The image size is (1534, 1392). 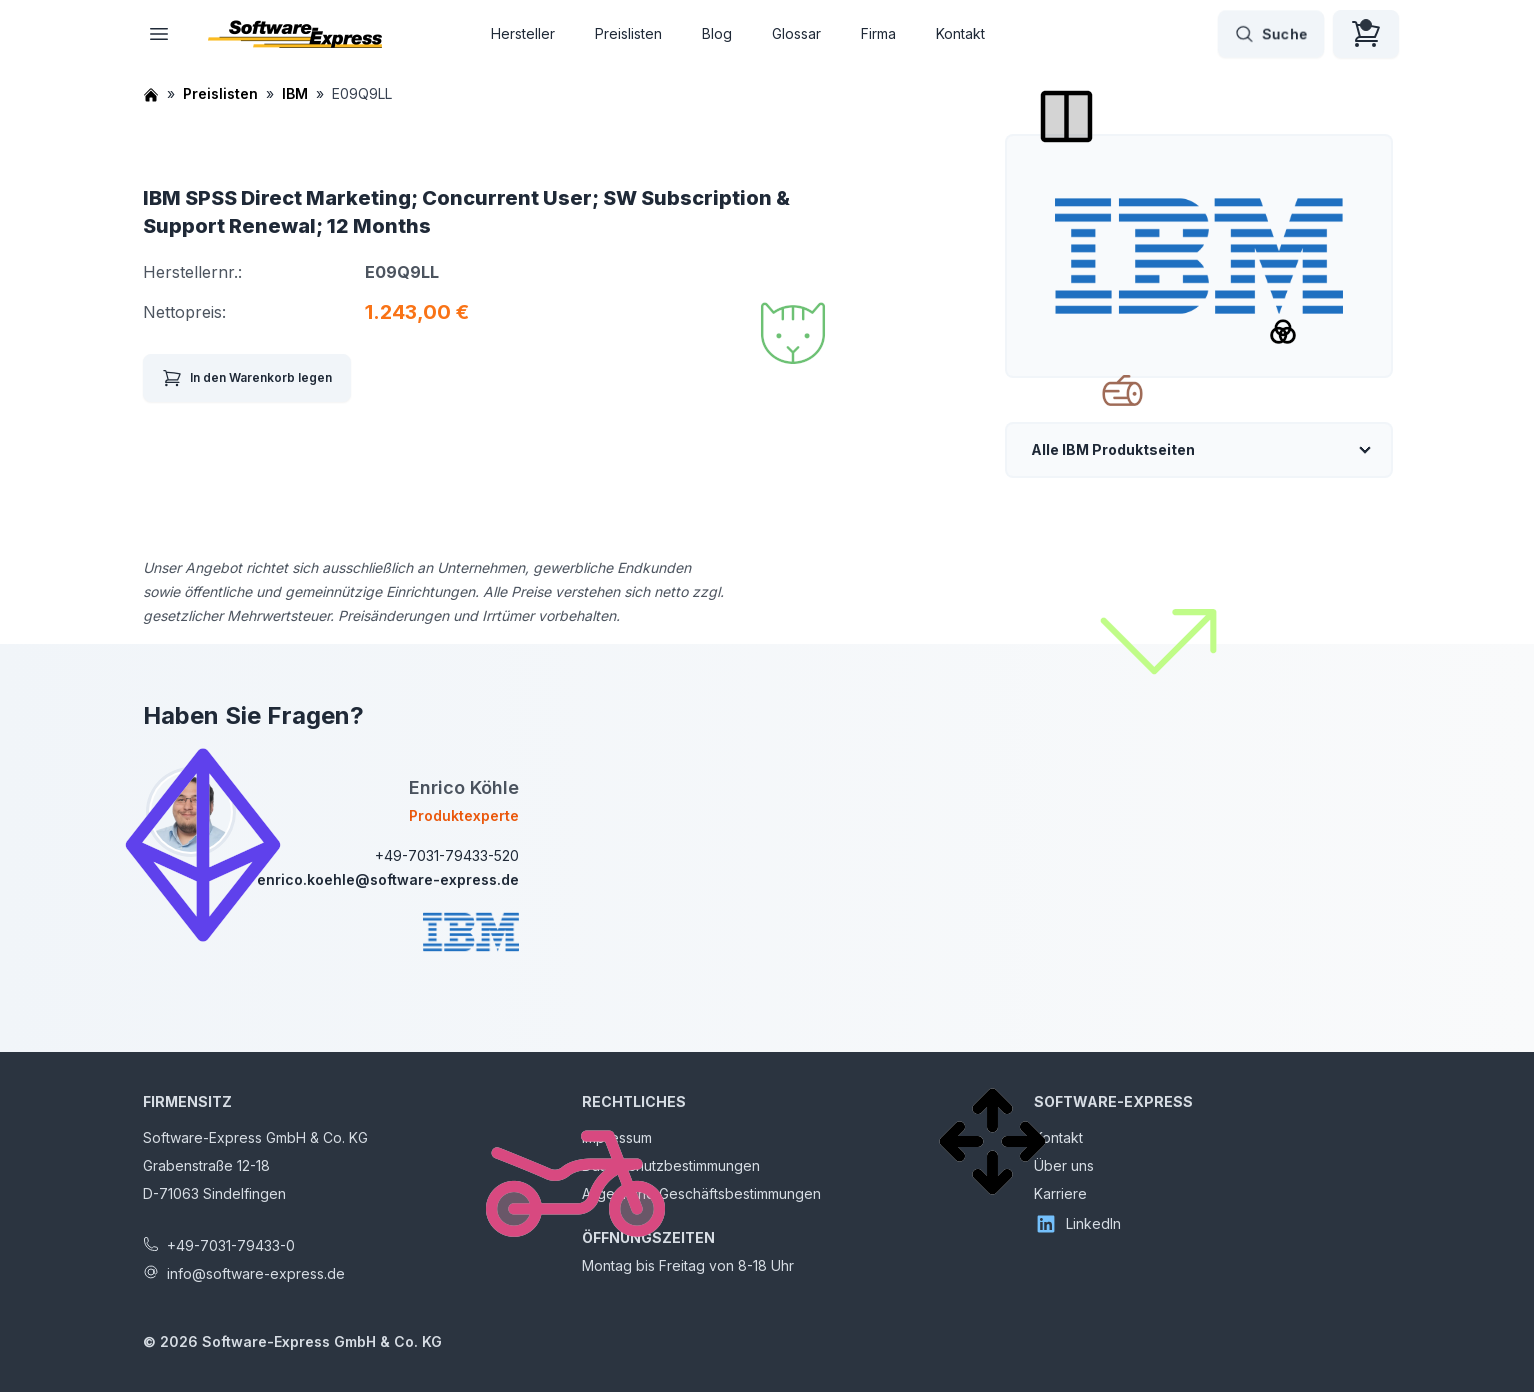 I want to click on view ethereum wallet or balance, so click(x=203, y=845).